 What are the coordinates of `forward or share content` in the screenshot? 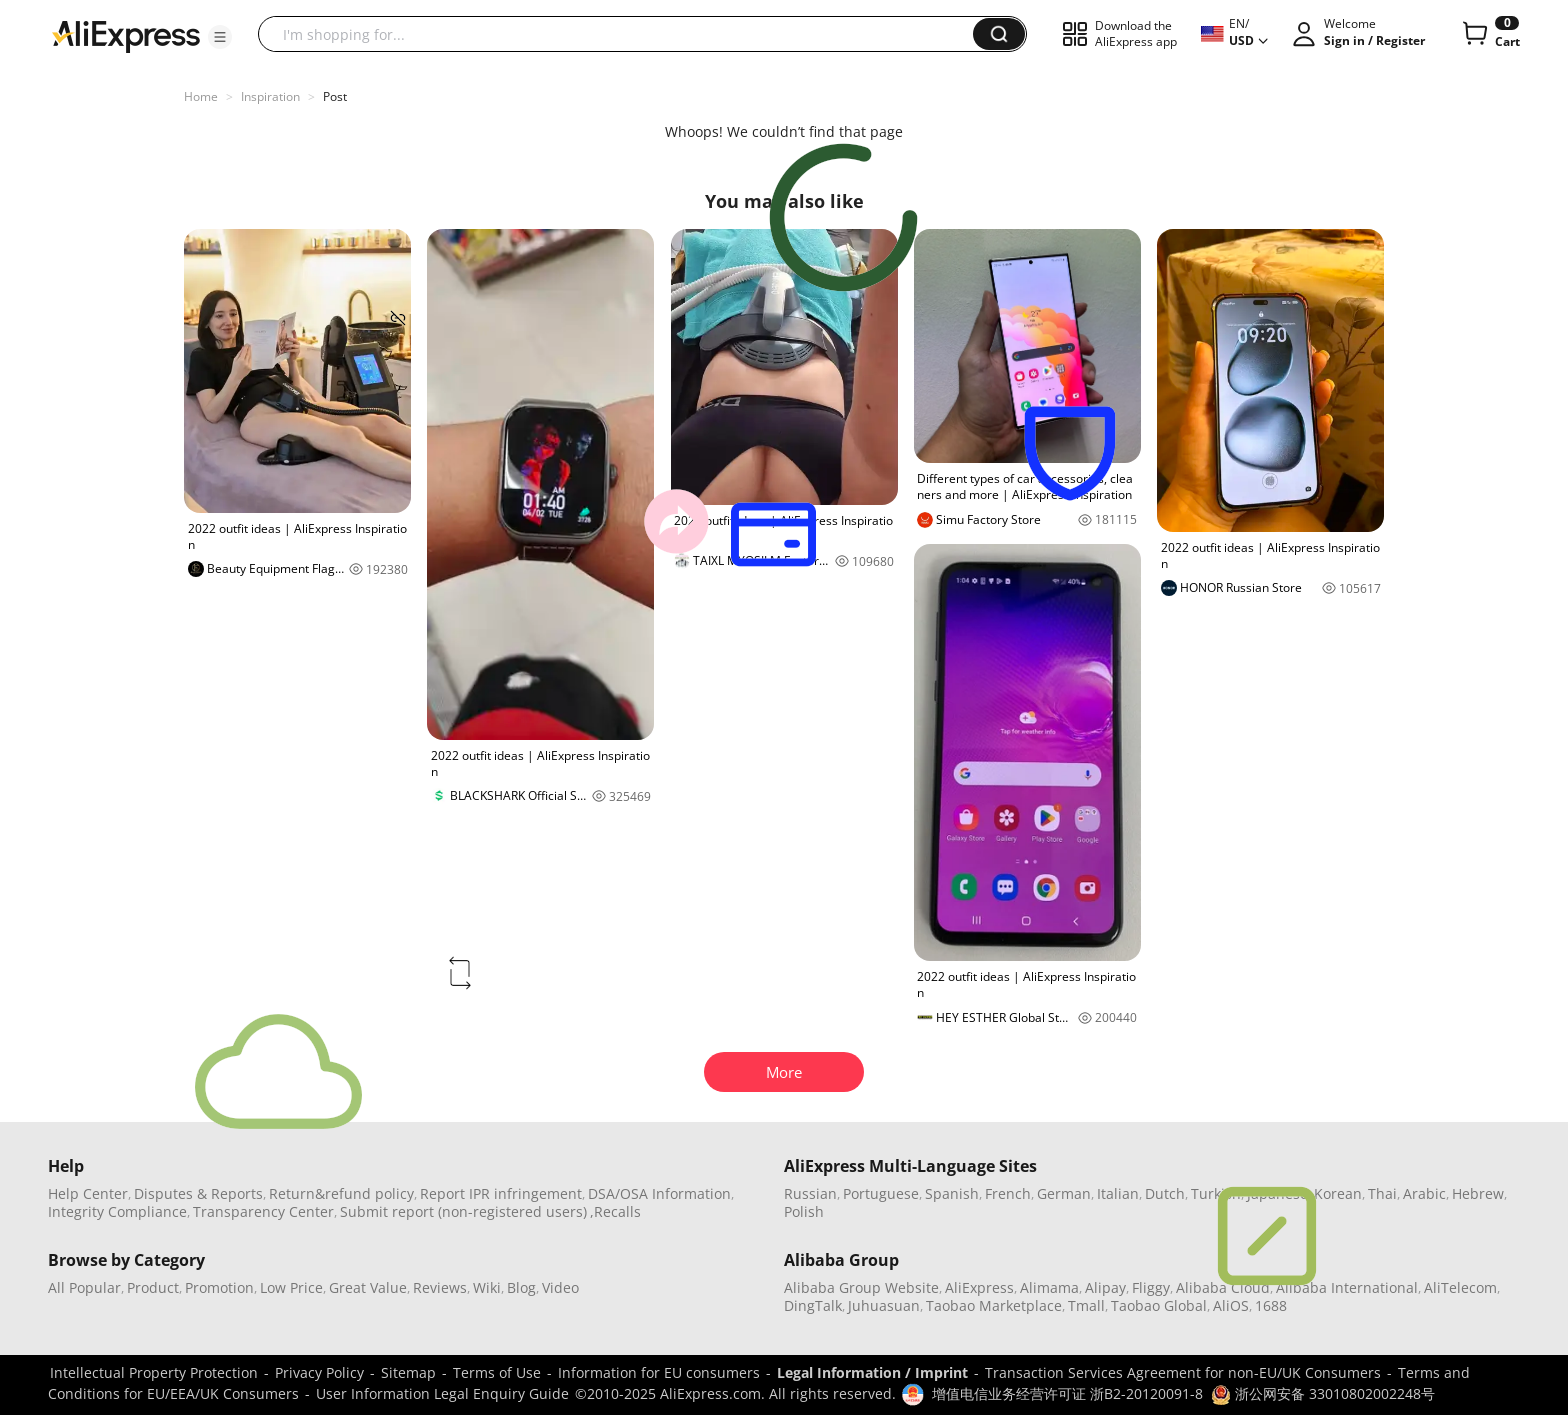 It's located at (676, 521).